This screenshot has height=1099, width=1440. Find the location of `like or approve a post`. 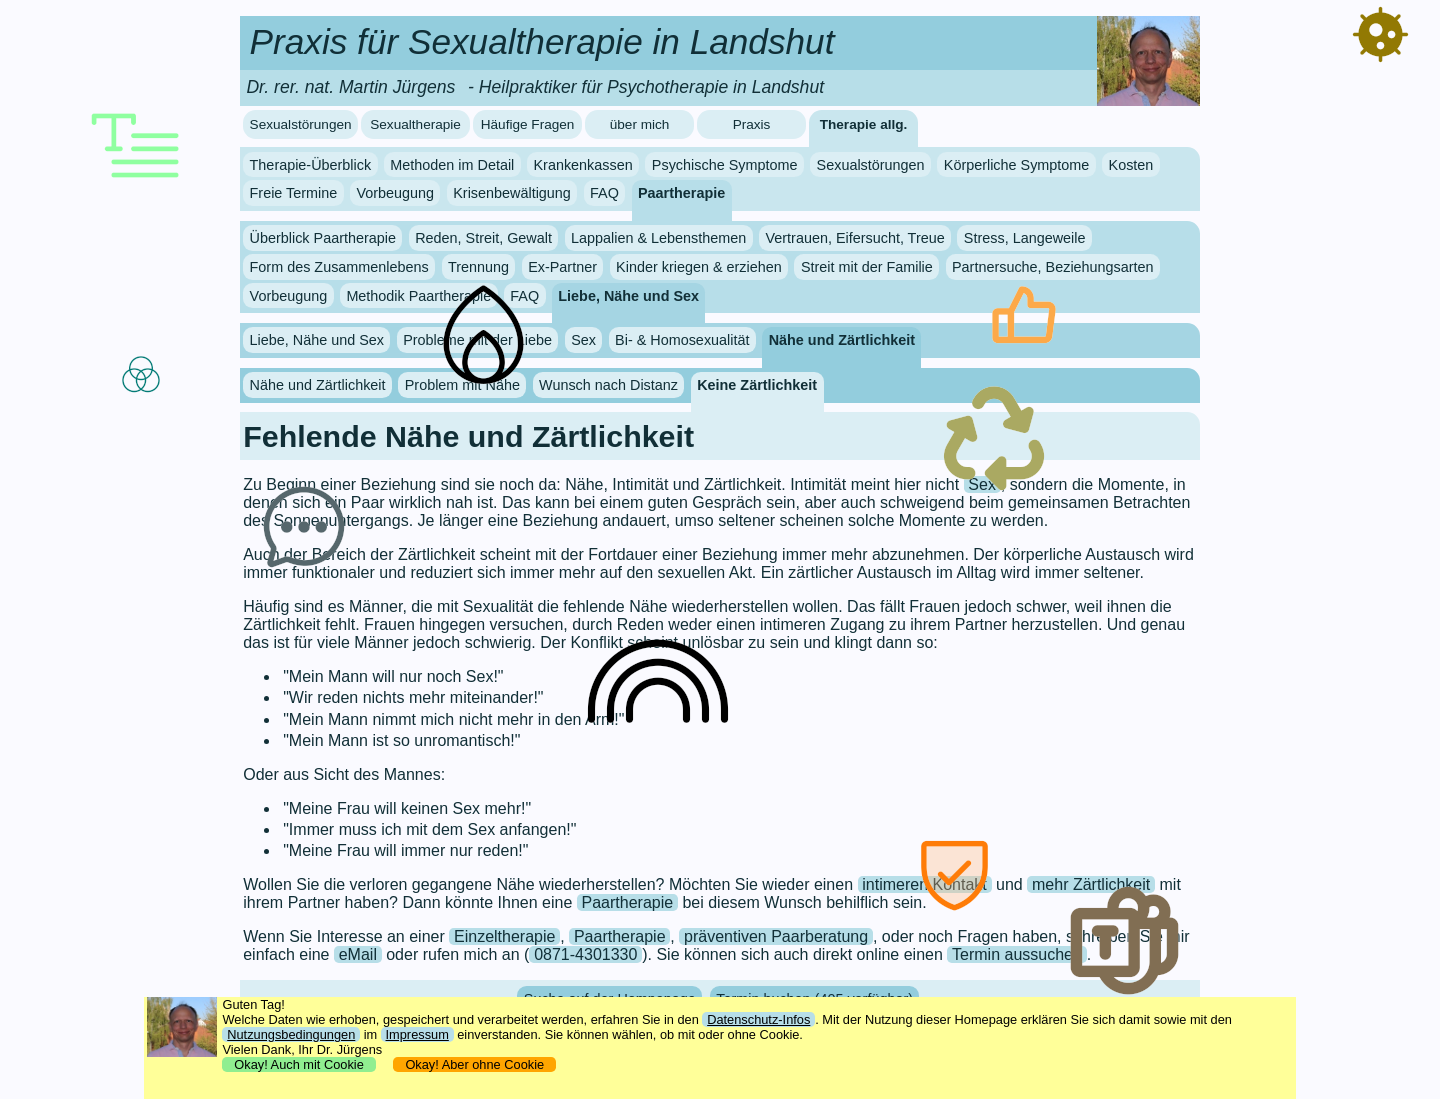

like or approve a post is located at coordinates (1024, 318).